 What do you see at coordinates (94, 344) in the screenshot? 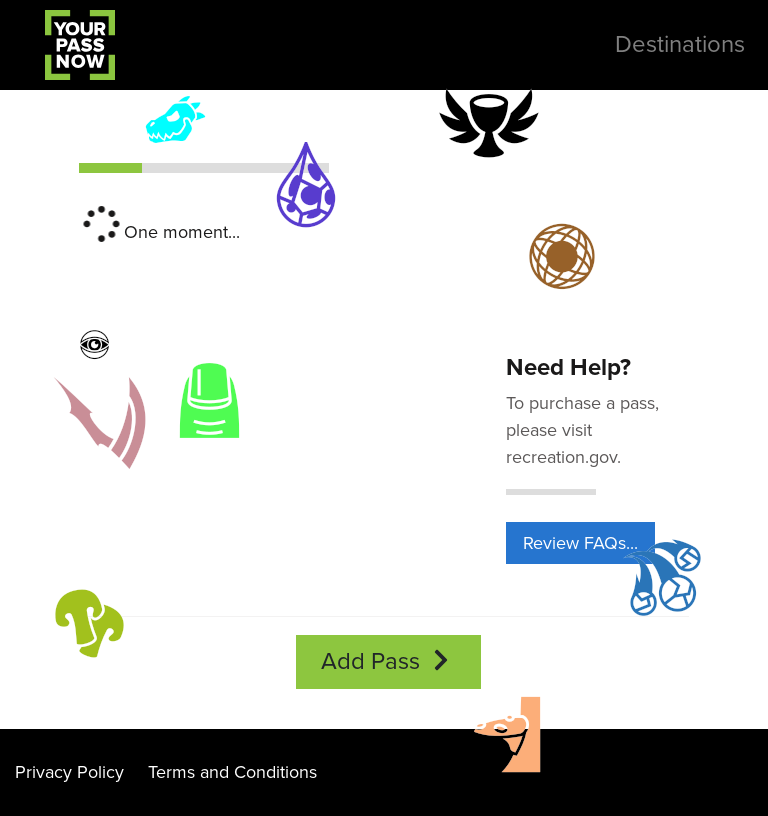
I see `toggle password visibility off` at bounding box center [94, 344].